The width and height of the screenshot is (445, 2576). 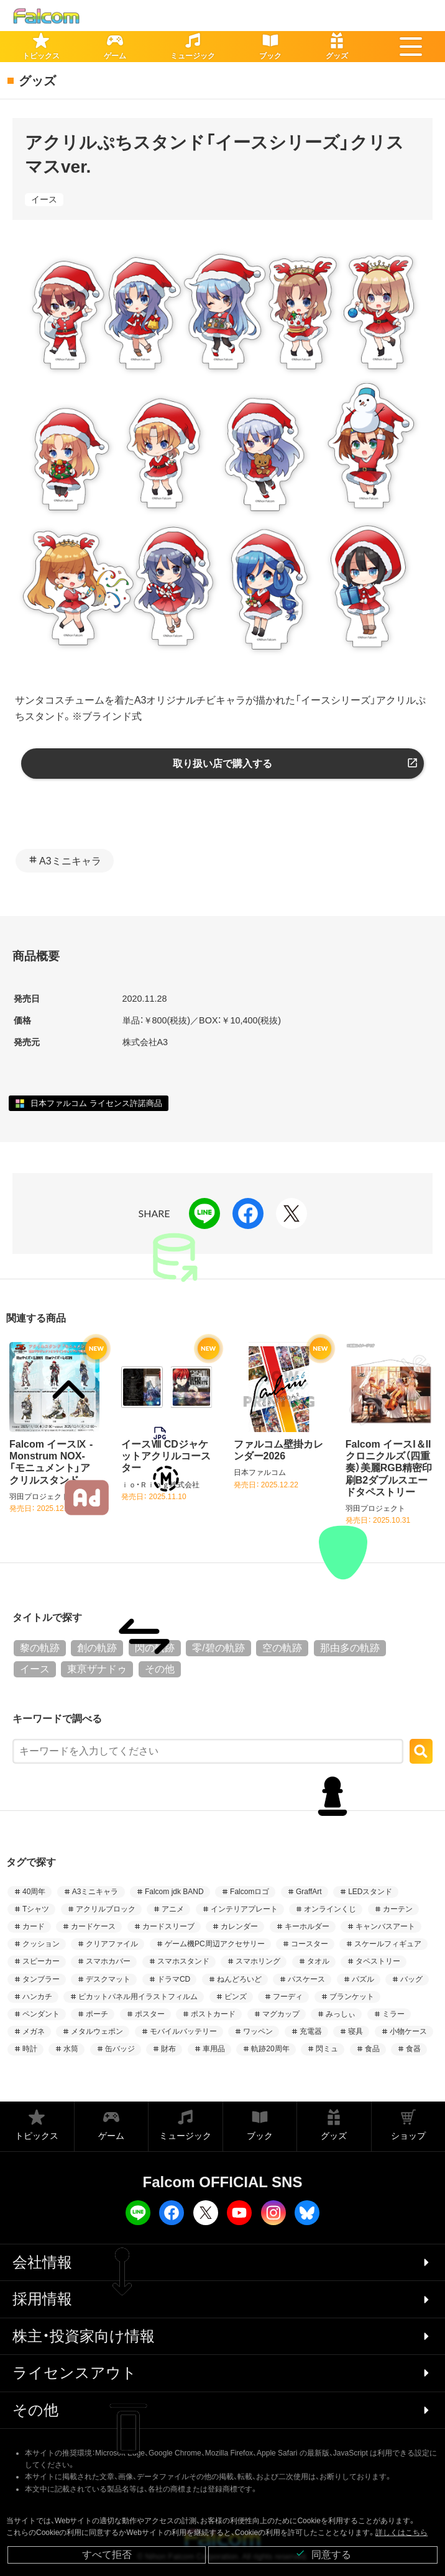 I want to click on view or open a JPG image file, so click(x=160, y=1433).